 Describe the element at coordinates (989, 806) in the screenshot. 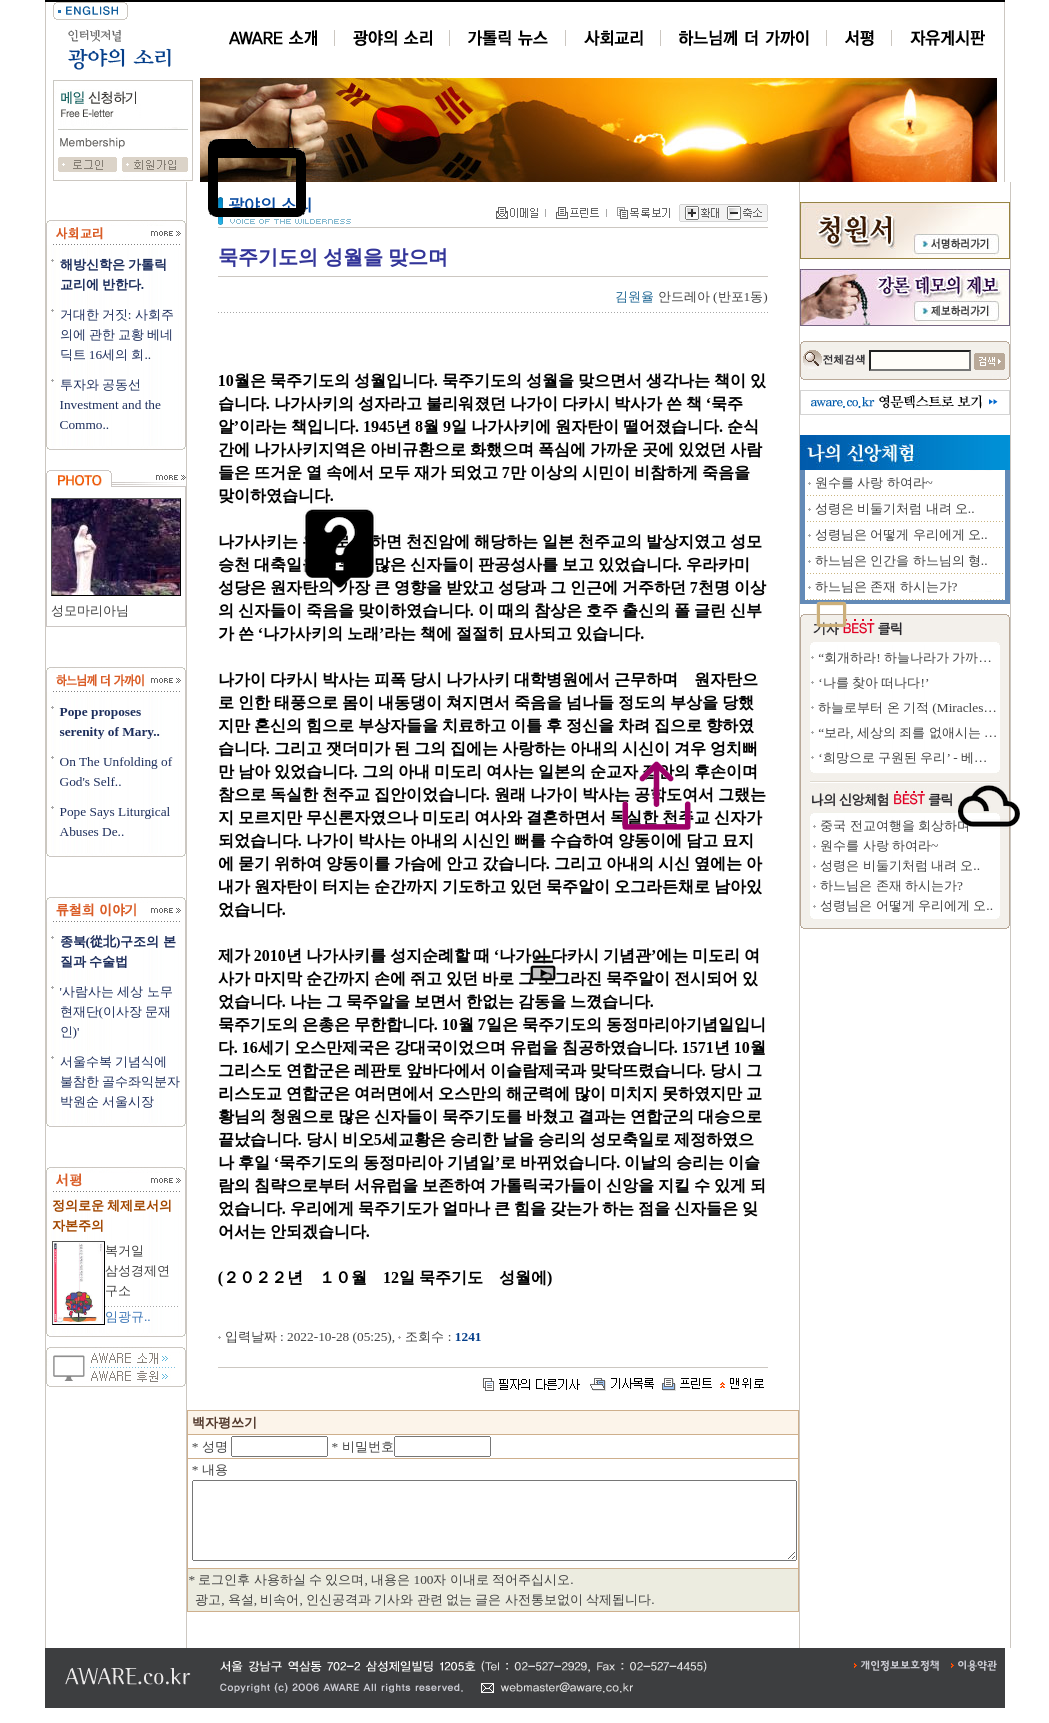

I see `view cloud storage` at that location.